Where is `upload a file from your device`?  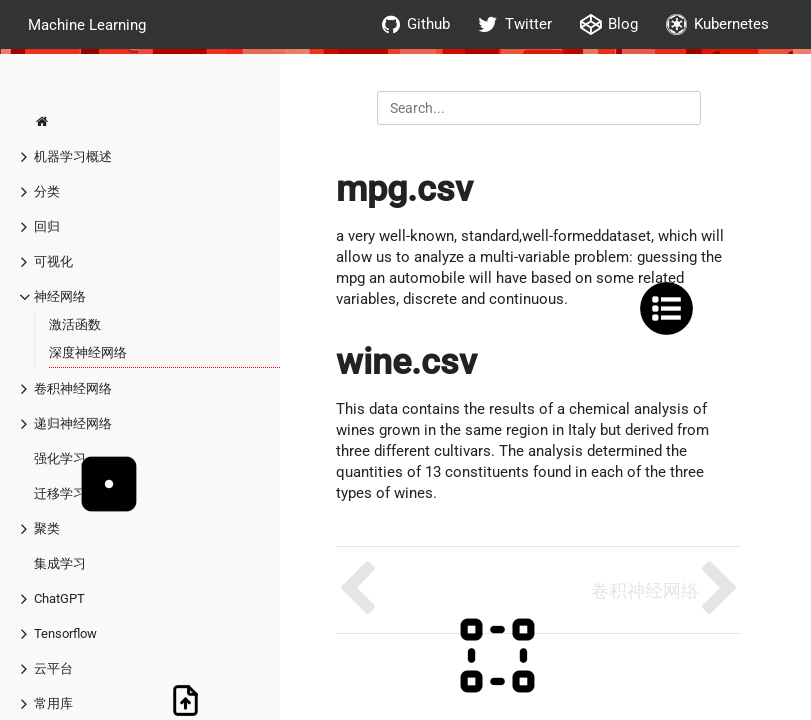
upload a file from your device is located at coordinates (185, 700).